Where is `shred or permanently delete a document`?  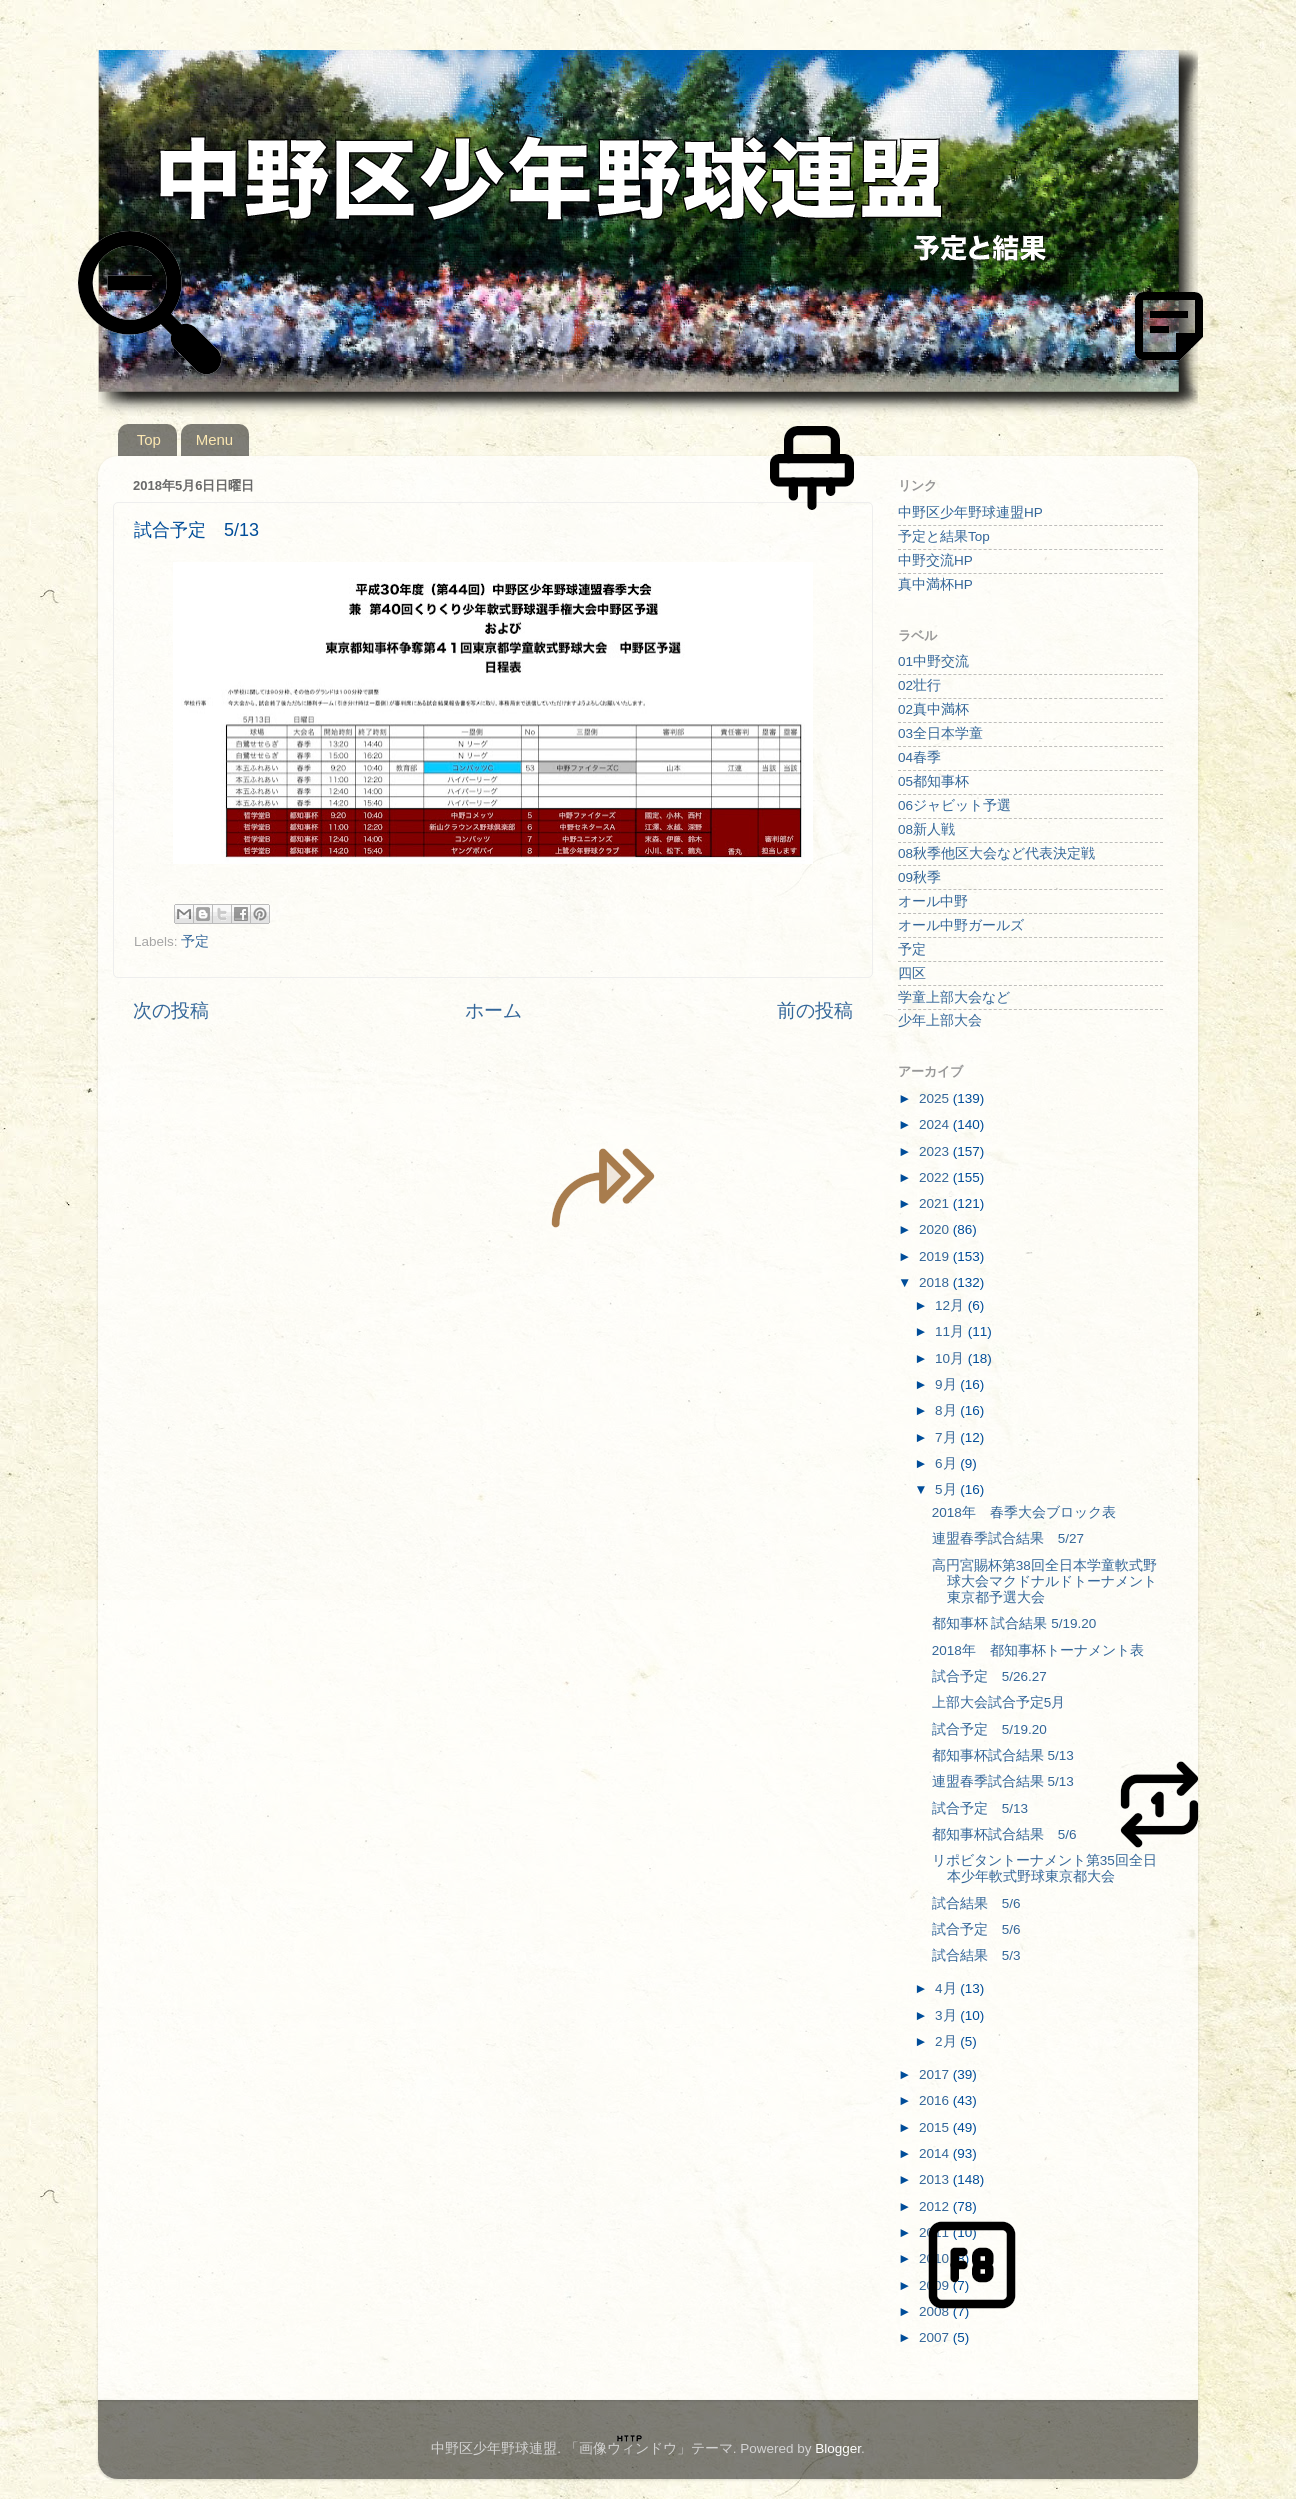
shred or permanently delete a document is located at coordinates (812, 468).